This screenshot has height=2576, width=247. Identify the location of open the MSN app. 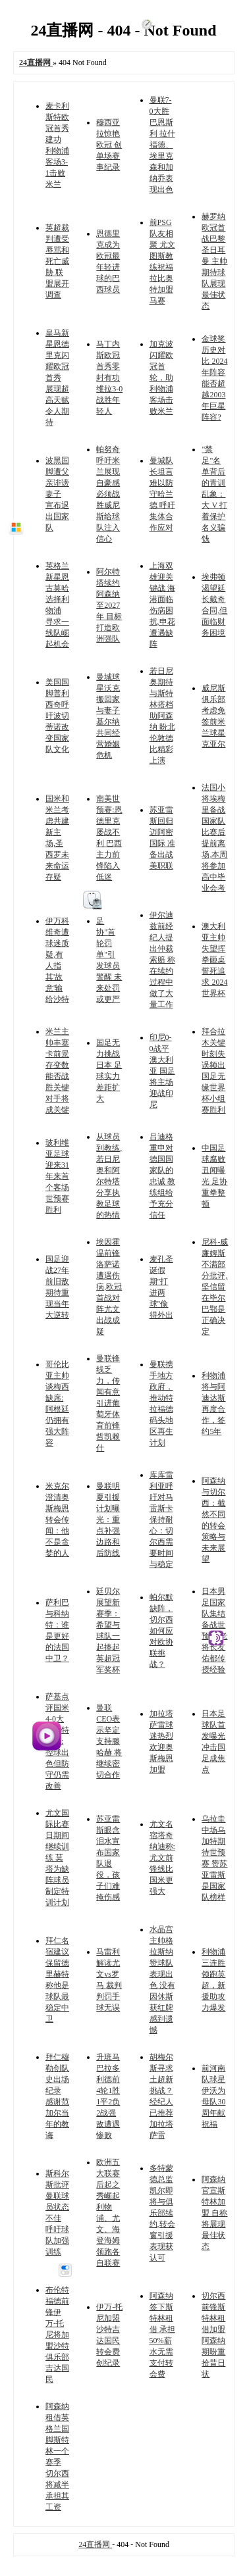
(16, 527).